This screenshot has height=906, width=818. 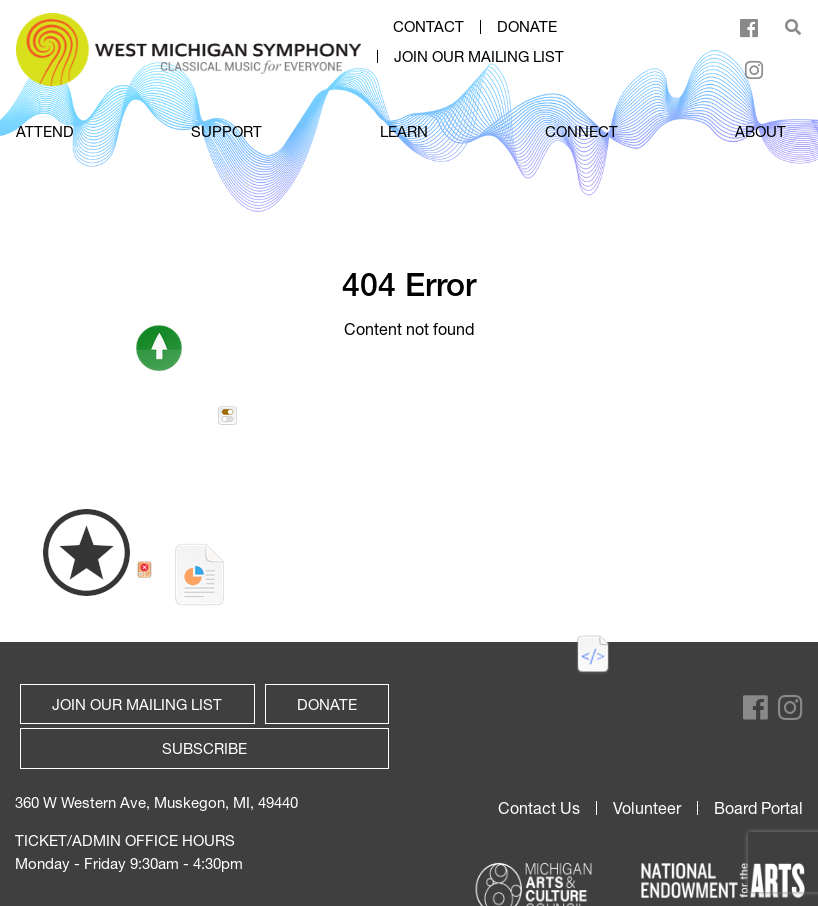 What do you see at coordinates (593, 654) in the screenshot?
I see `an HTML or web document file` at bounding box center [593, 654].